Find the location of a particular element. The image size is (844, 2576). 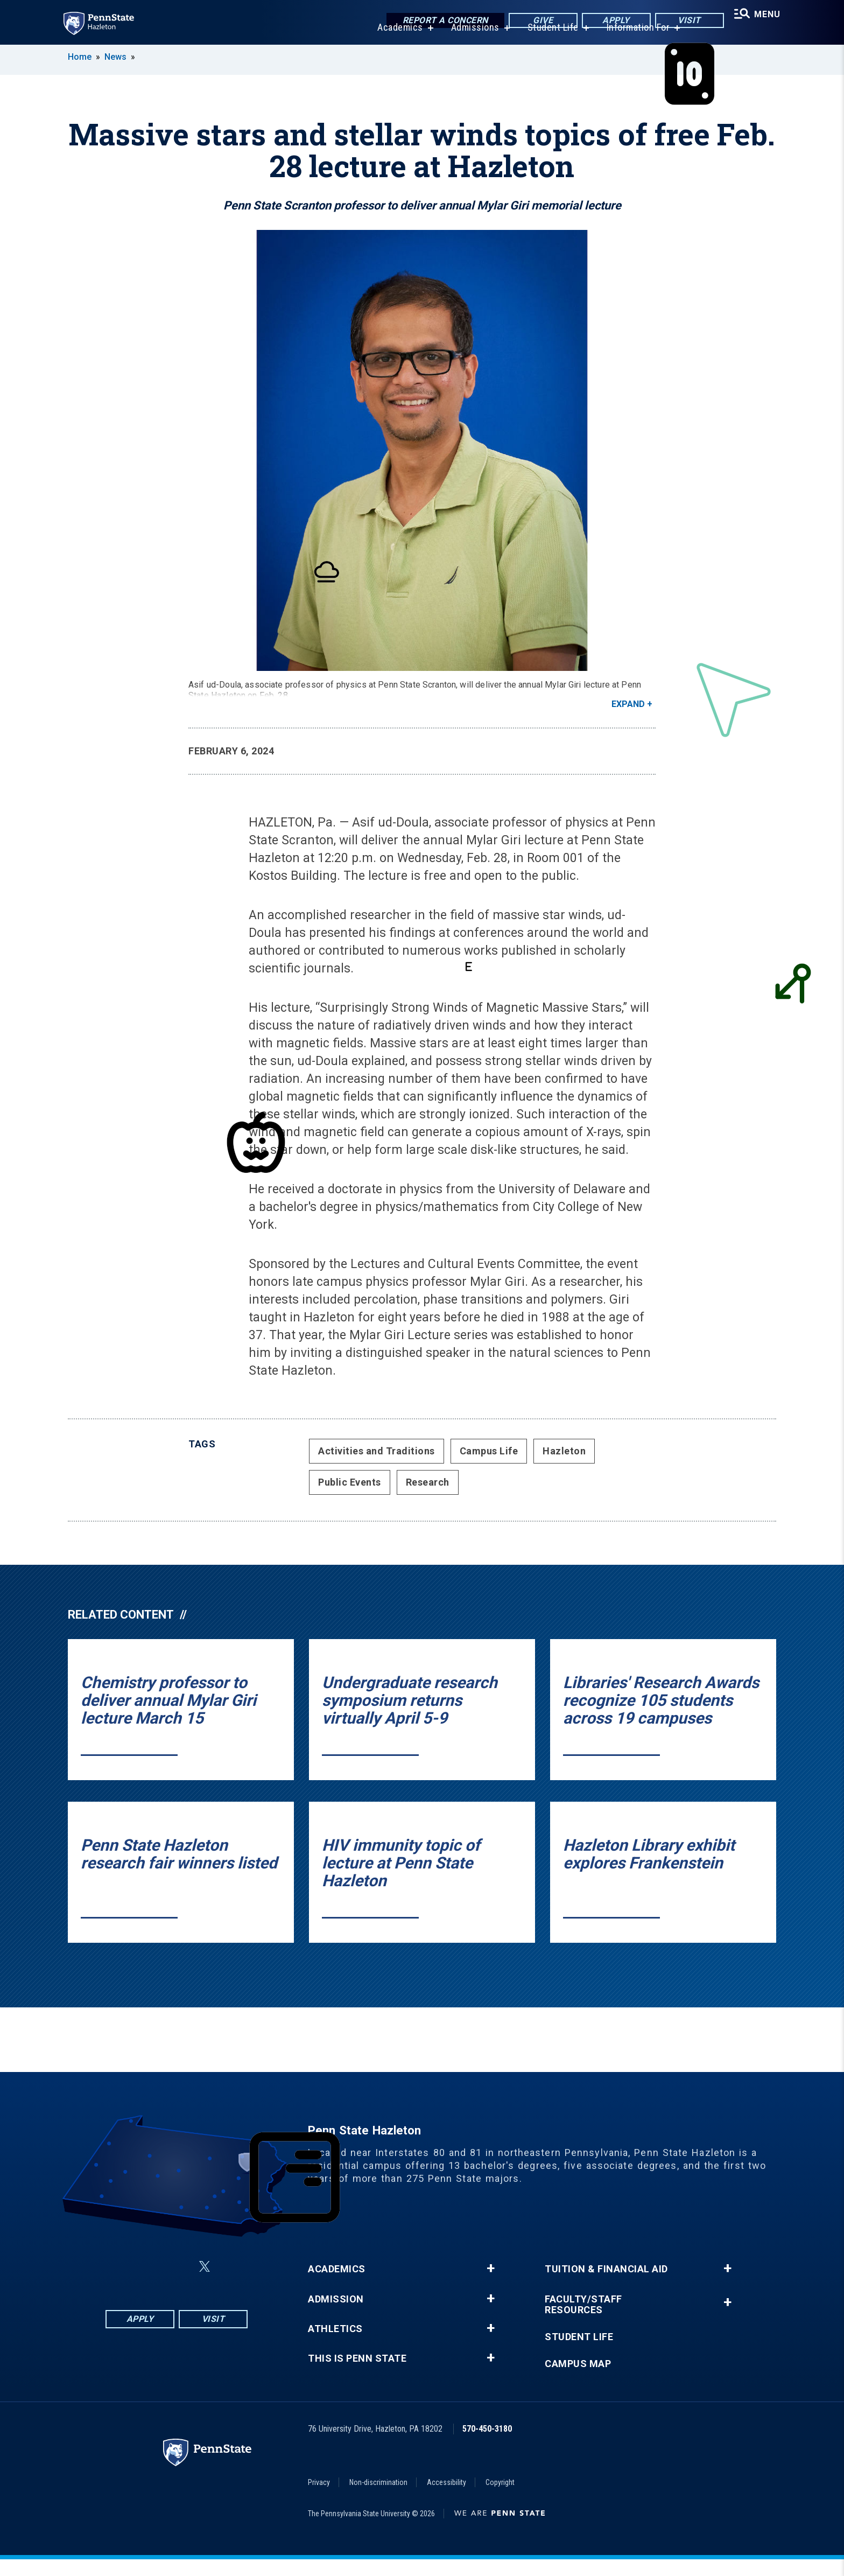

take the first left exit at the roundabout is located at coordinates (793, 983).